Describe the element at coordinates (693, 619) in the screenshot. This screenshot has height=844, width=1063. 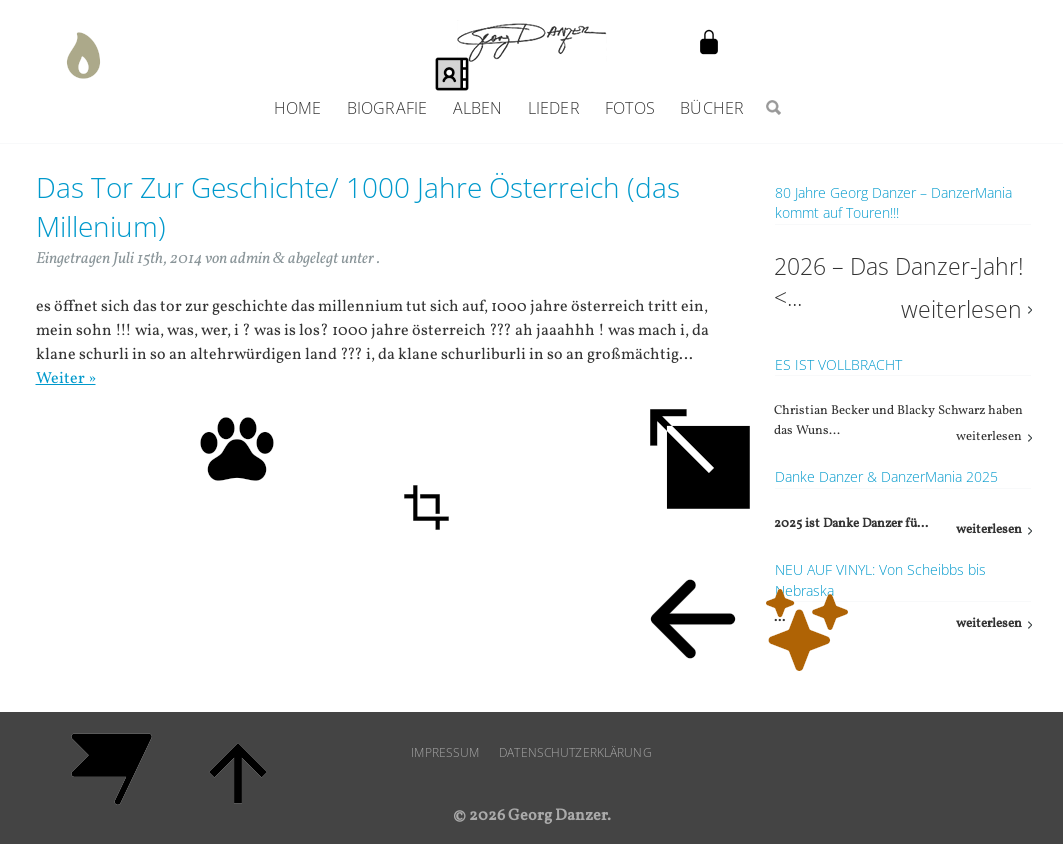
I see `go back to the previous screen` at that location.